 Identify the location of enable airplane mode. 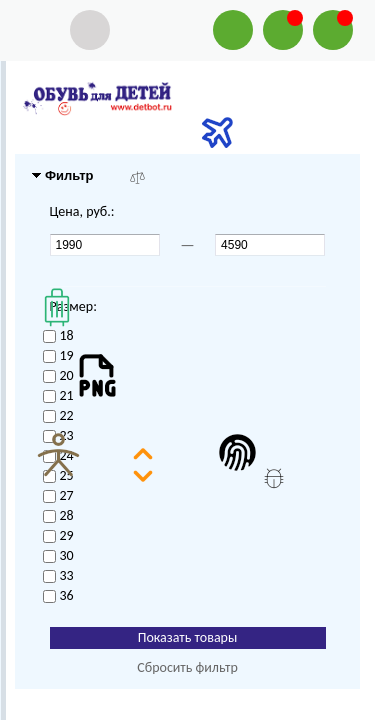
(218, 132).